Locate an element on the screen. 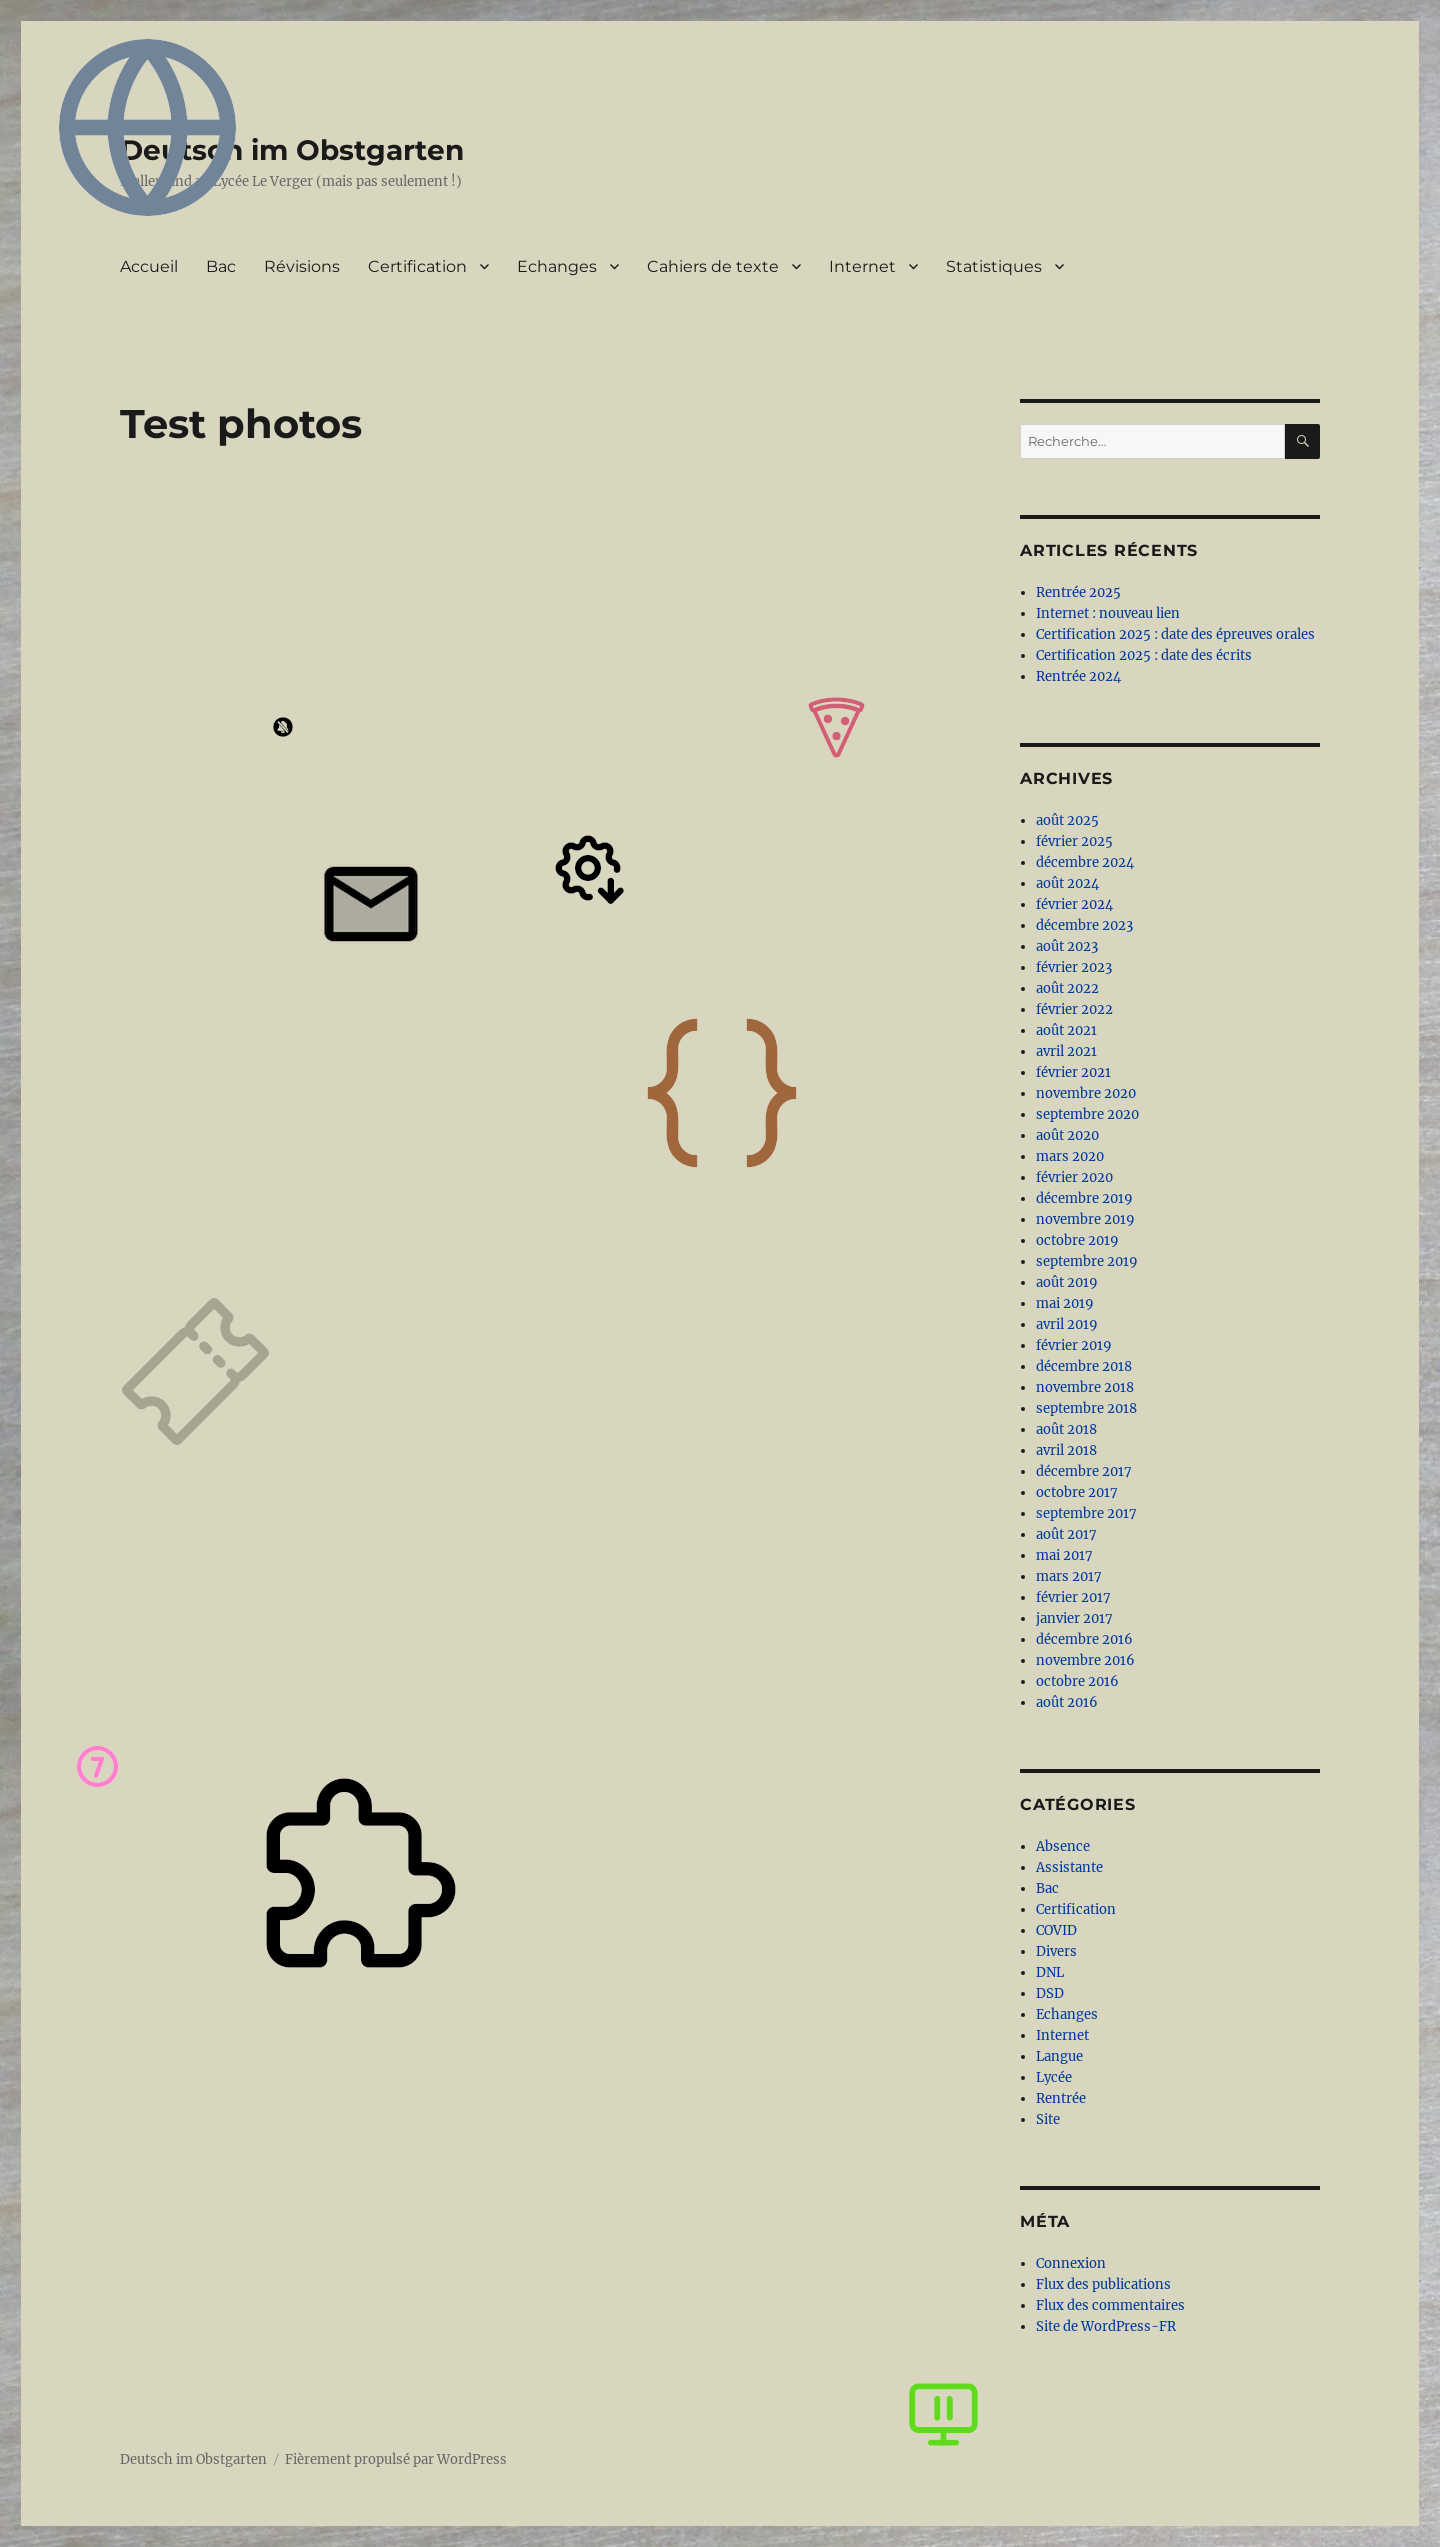  indicates step 7 in a numbered sequence is located at coordinates (97, 1766).